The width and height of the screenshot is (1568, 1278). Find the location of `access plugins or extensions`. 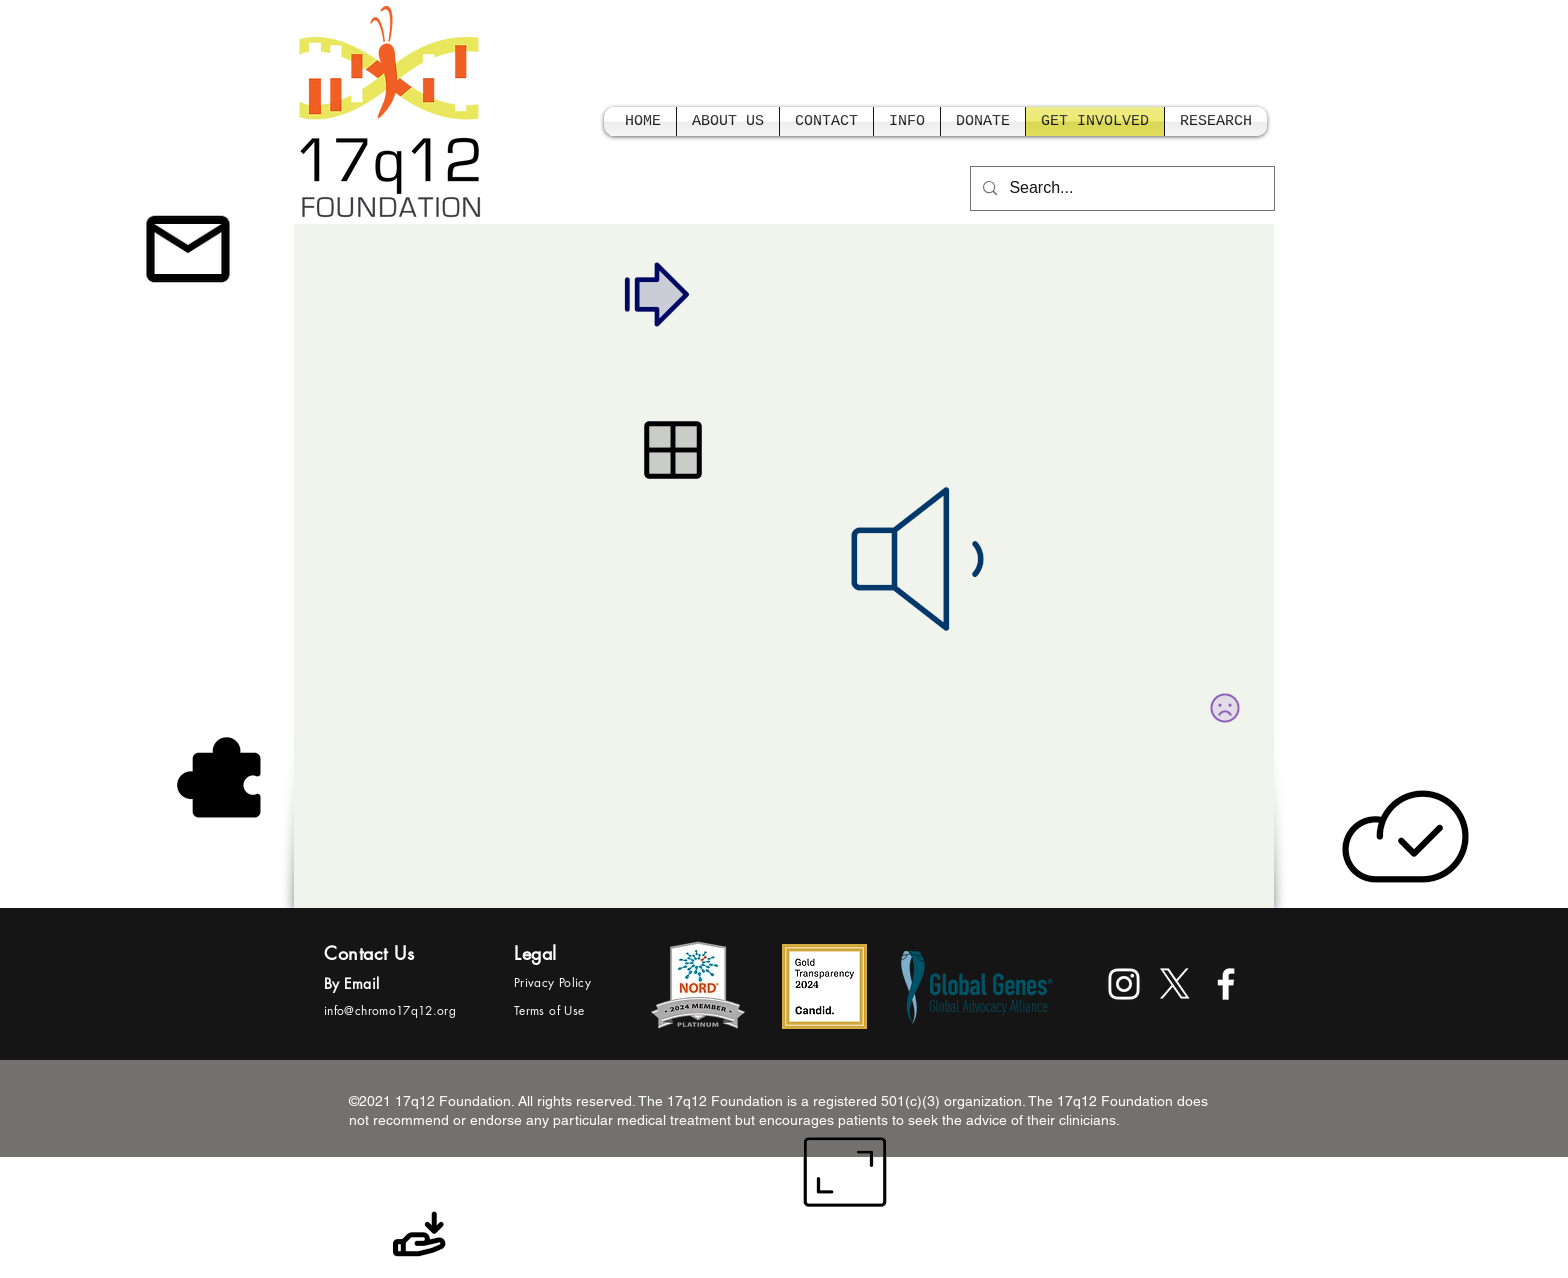

access plugins or extensions is located at coordinates (223, 780).